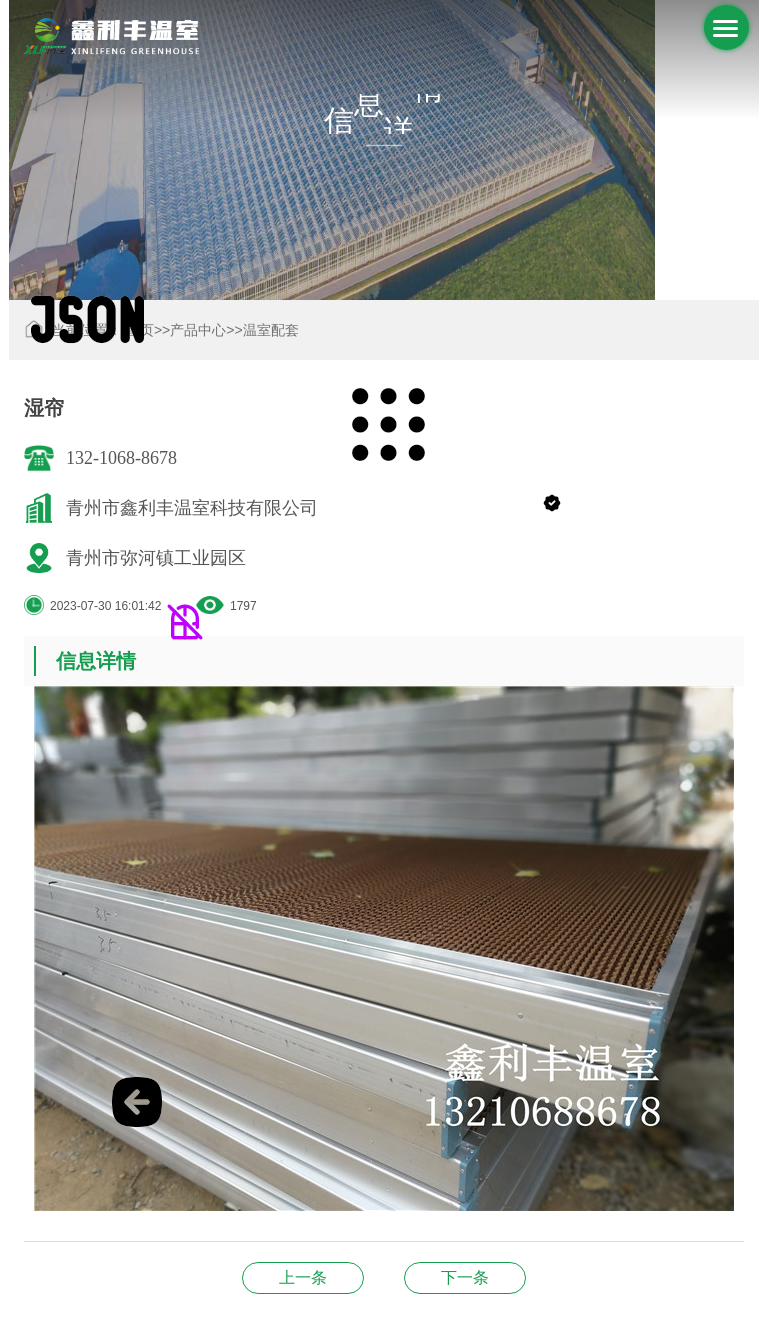 Image resolution: width=768 pixels, height=1324 pixels. Describe the element at coordinates (87, 319) in the screenshot. I see `view or edit JSON data` at that location.